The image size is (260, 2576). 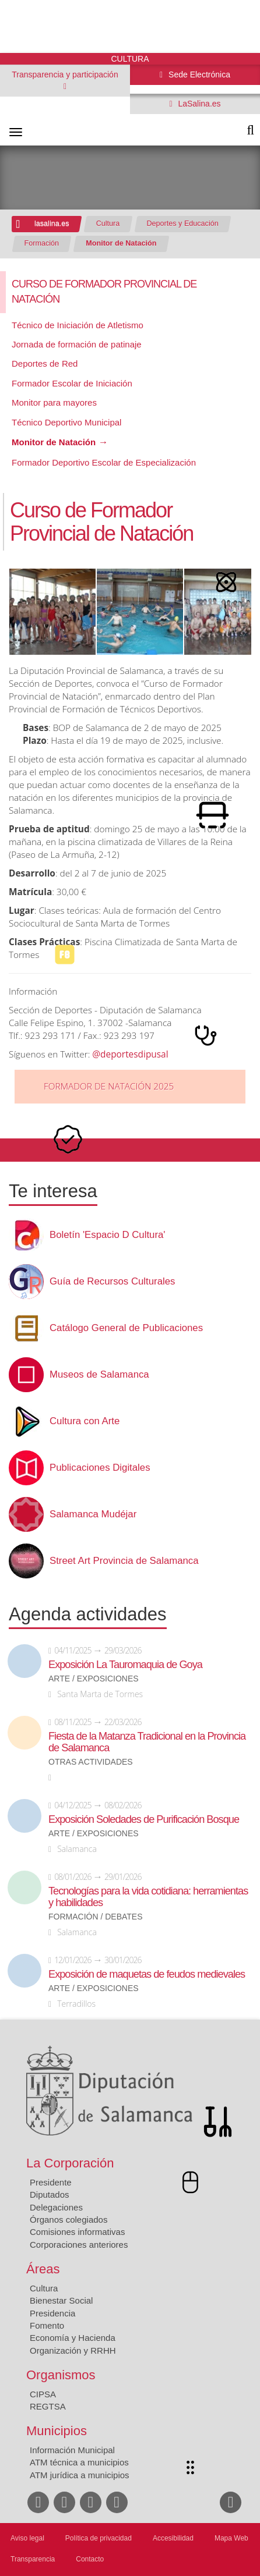 What do you see at coordinates (190, 2182) in the screenshot?
I see `mouse input device settings` at bounding box center [190, 2182].